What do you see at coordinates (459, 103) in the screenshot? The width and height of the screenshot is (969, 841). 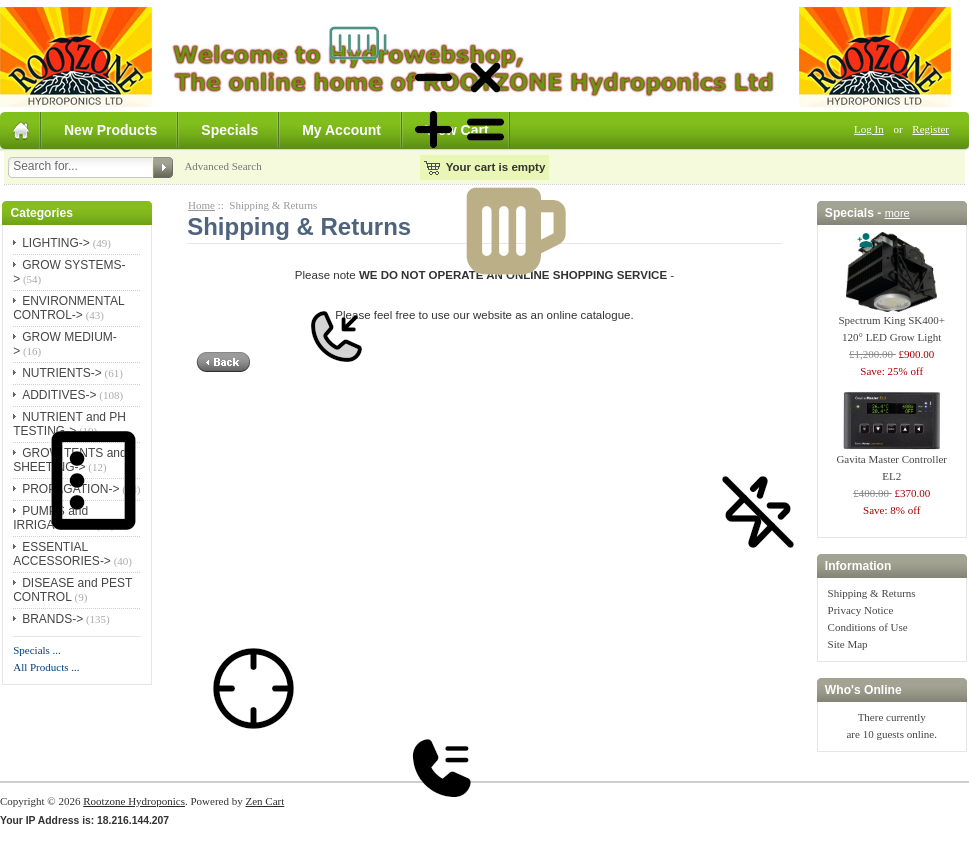 I see `open calculator or math tools` at bounding box center [459, 103].